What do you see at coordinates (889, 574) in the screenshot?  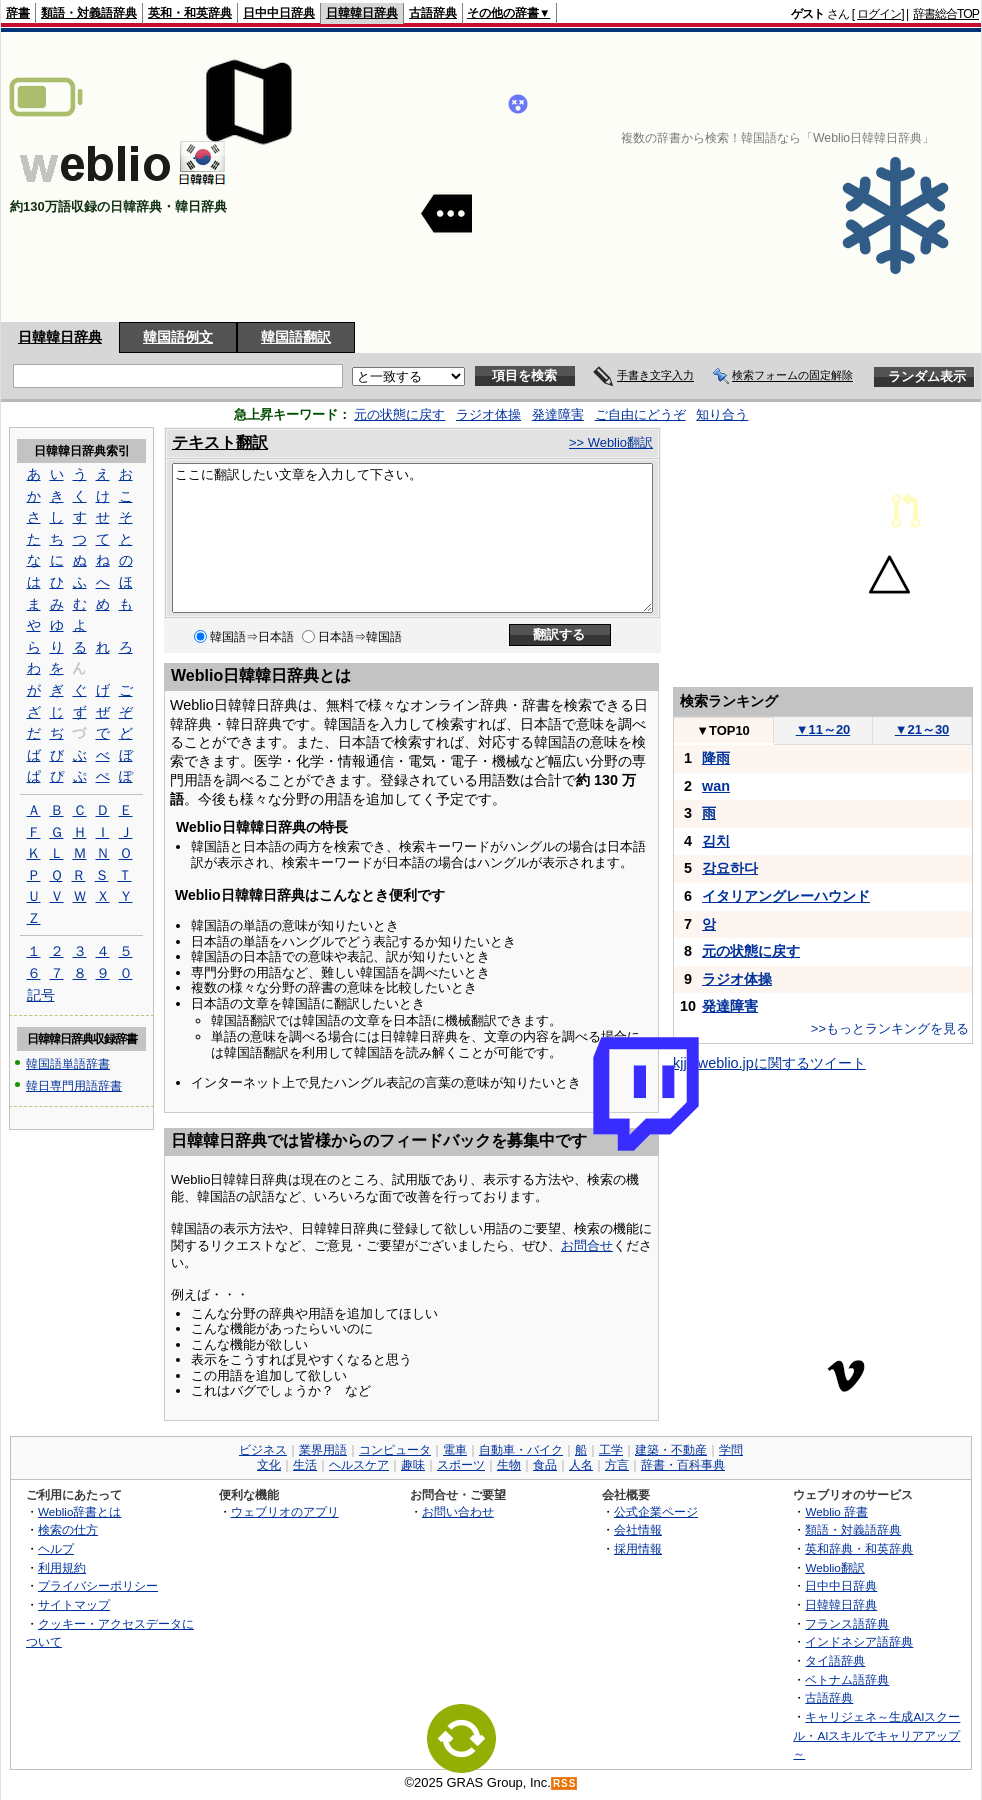 I see `indicates a warning or caution state` at bounding box center [889, 574].